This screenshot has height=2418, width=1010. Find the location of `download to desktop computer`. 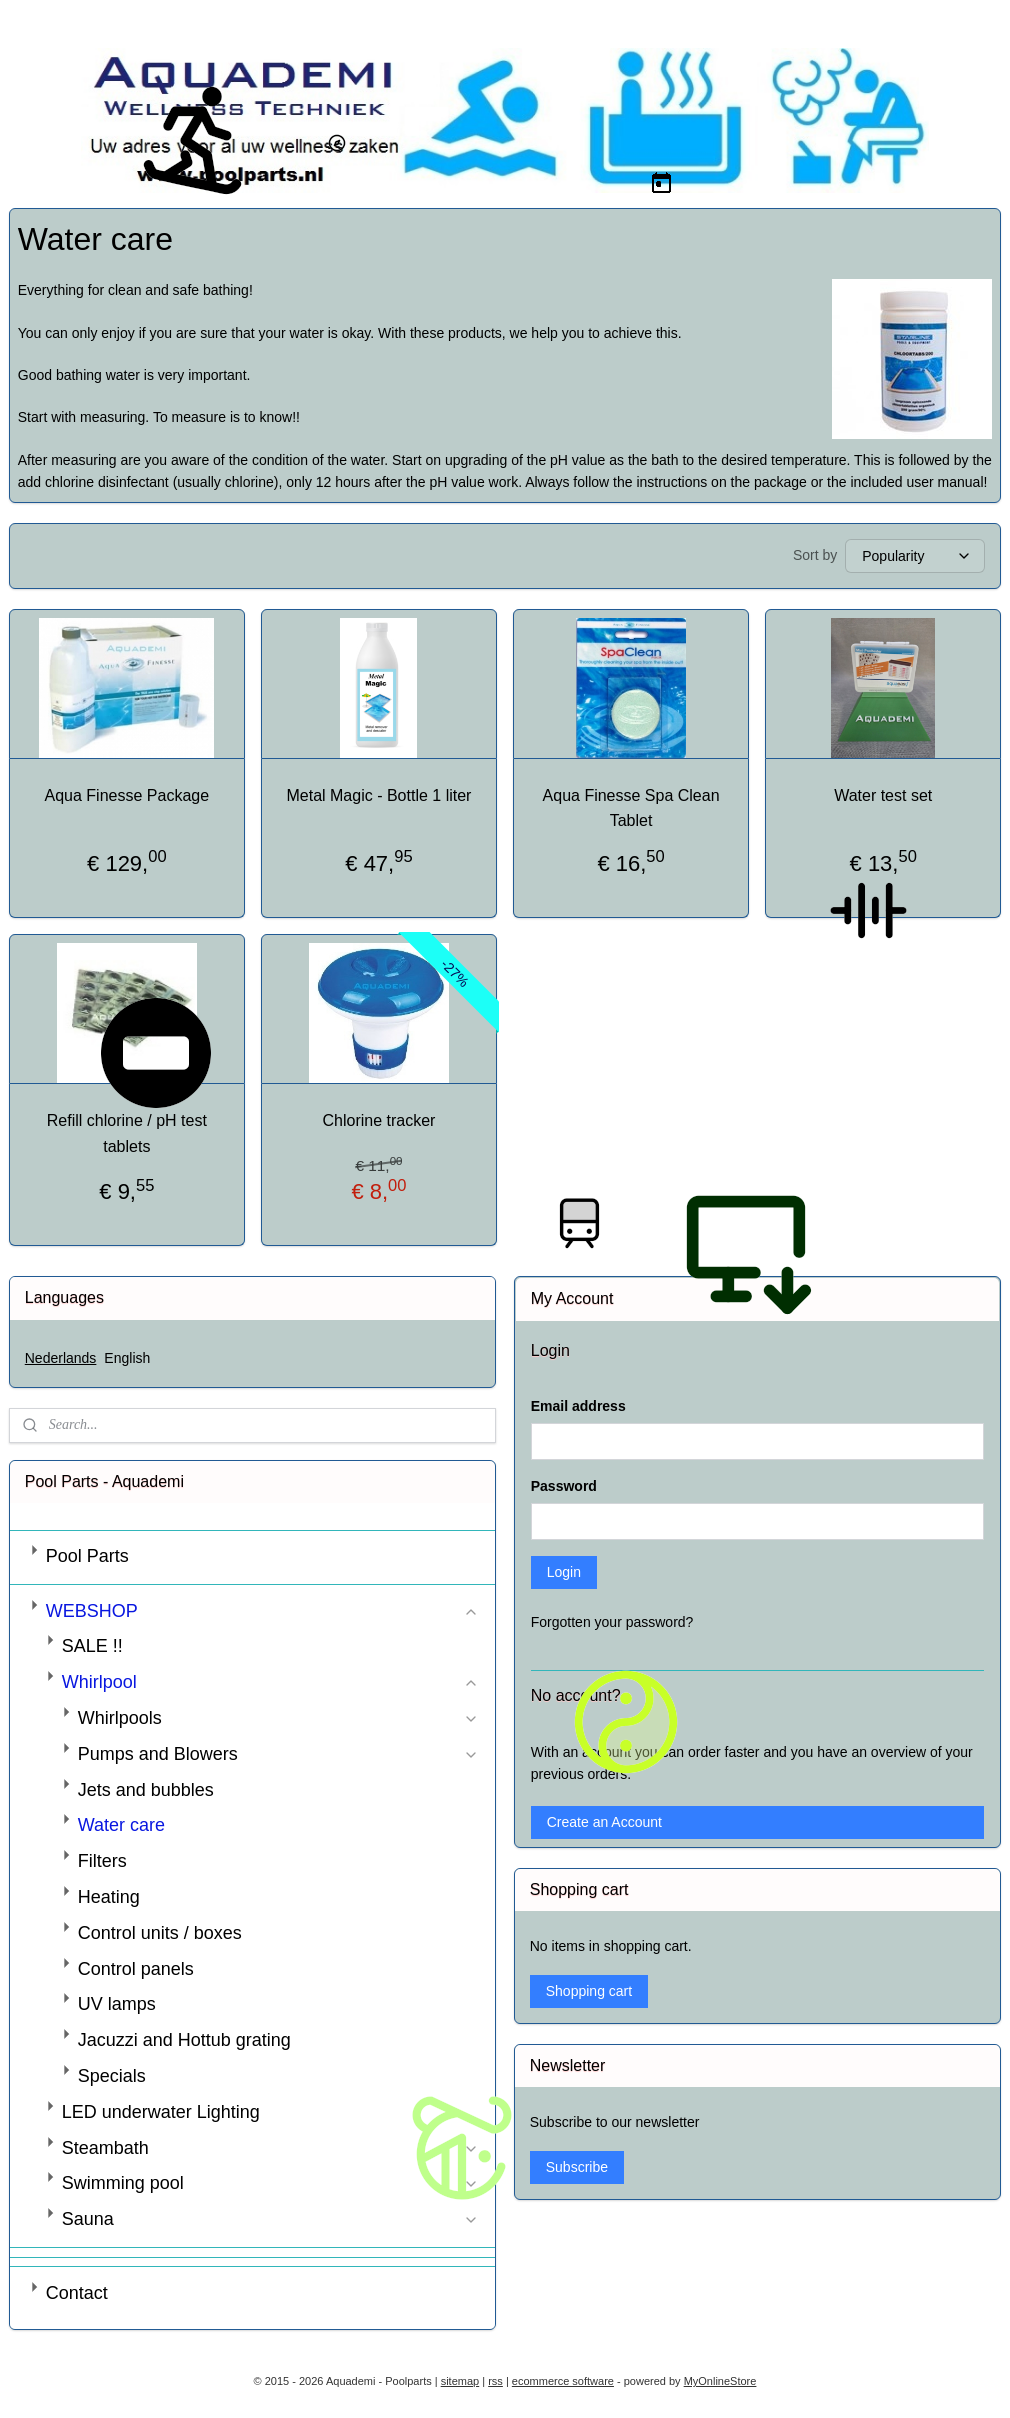

download to desktop computer is located at coordinates (746, 1249).